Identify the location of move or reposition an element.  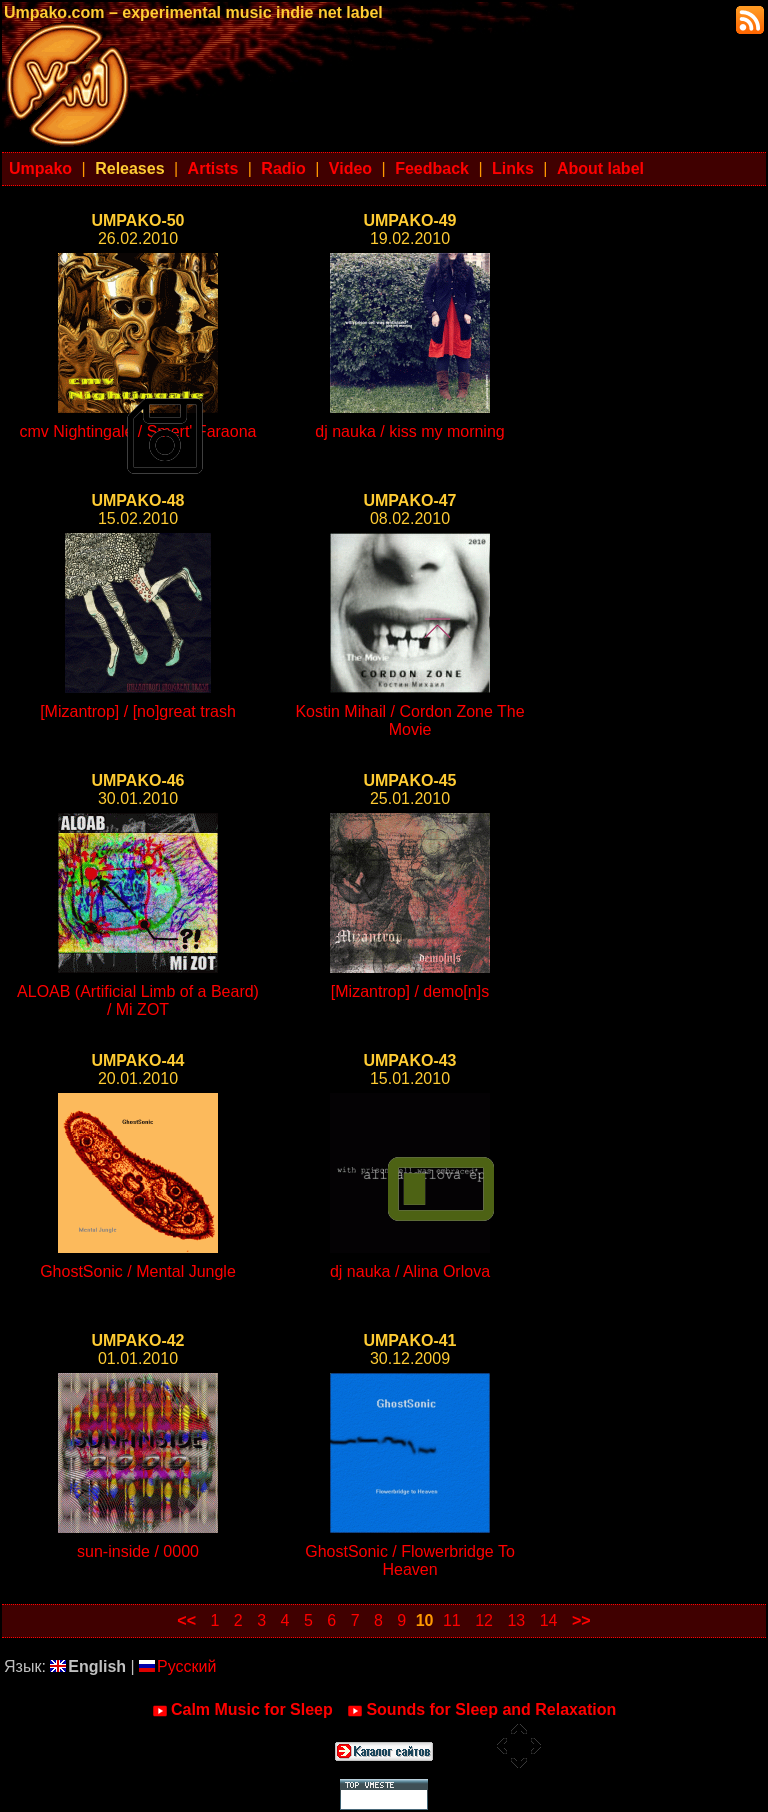
(519, 1746).